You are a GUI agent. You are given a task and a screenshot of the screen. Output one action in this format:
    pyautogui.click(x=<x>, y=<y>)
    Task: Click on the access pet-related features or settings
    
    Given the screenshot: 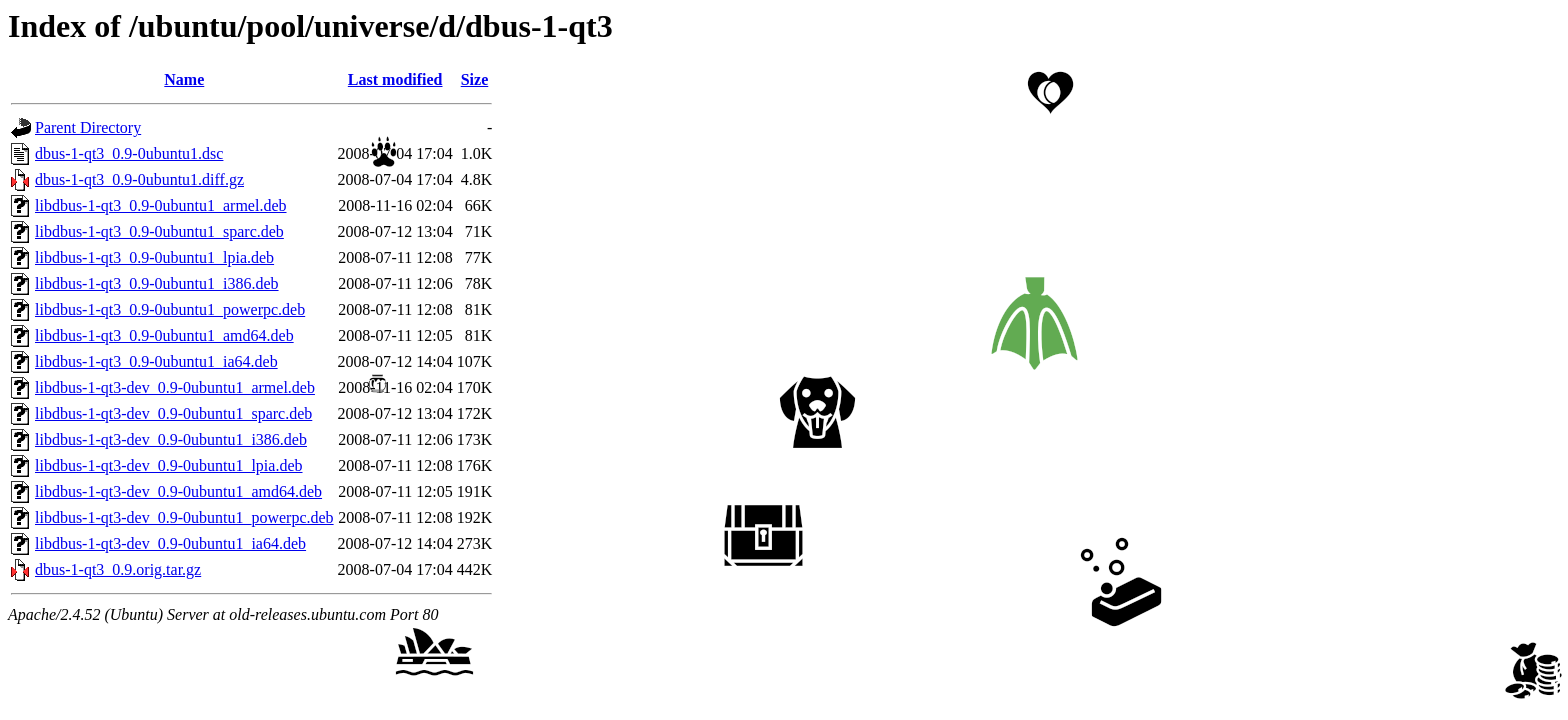 What is the action you would take?
    pyautogui.click(x=383, y=152)
    